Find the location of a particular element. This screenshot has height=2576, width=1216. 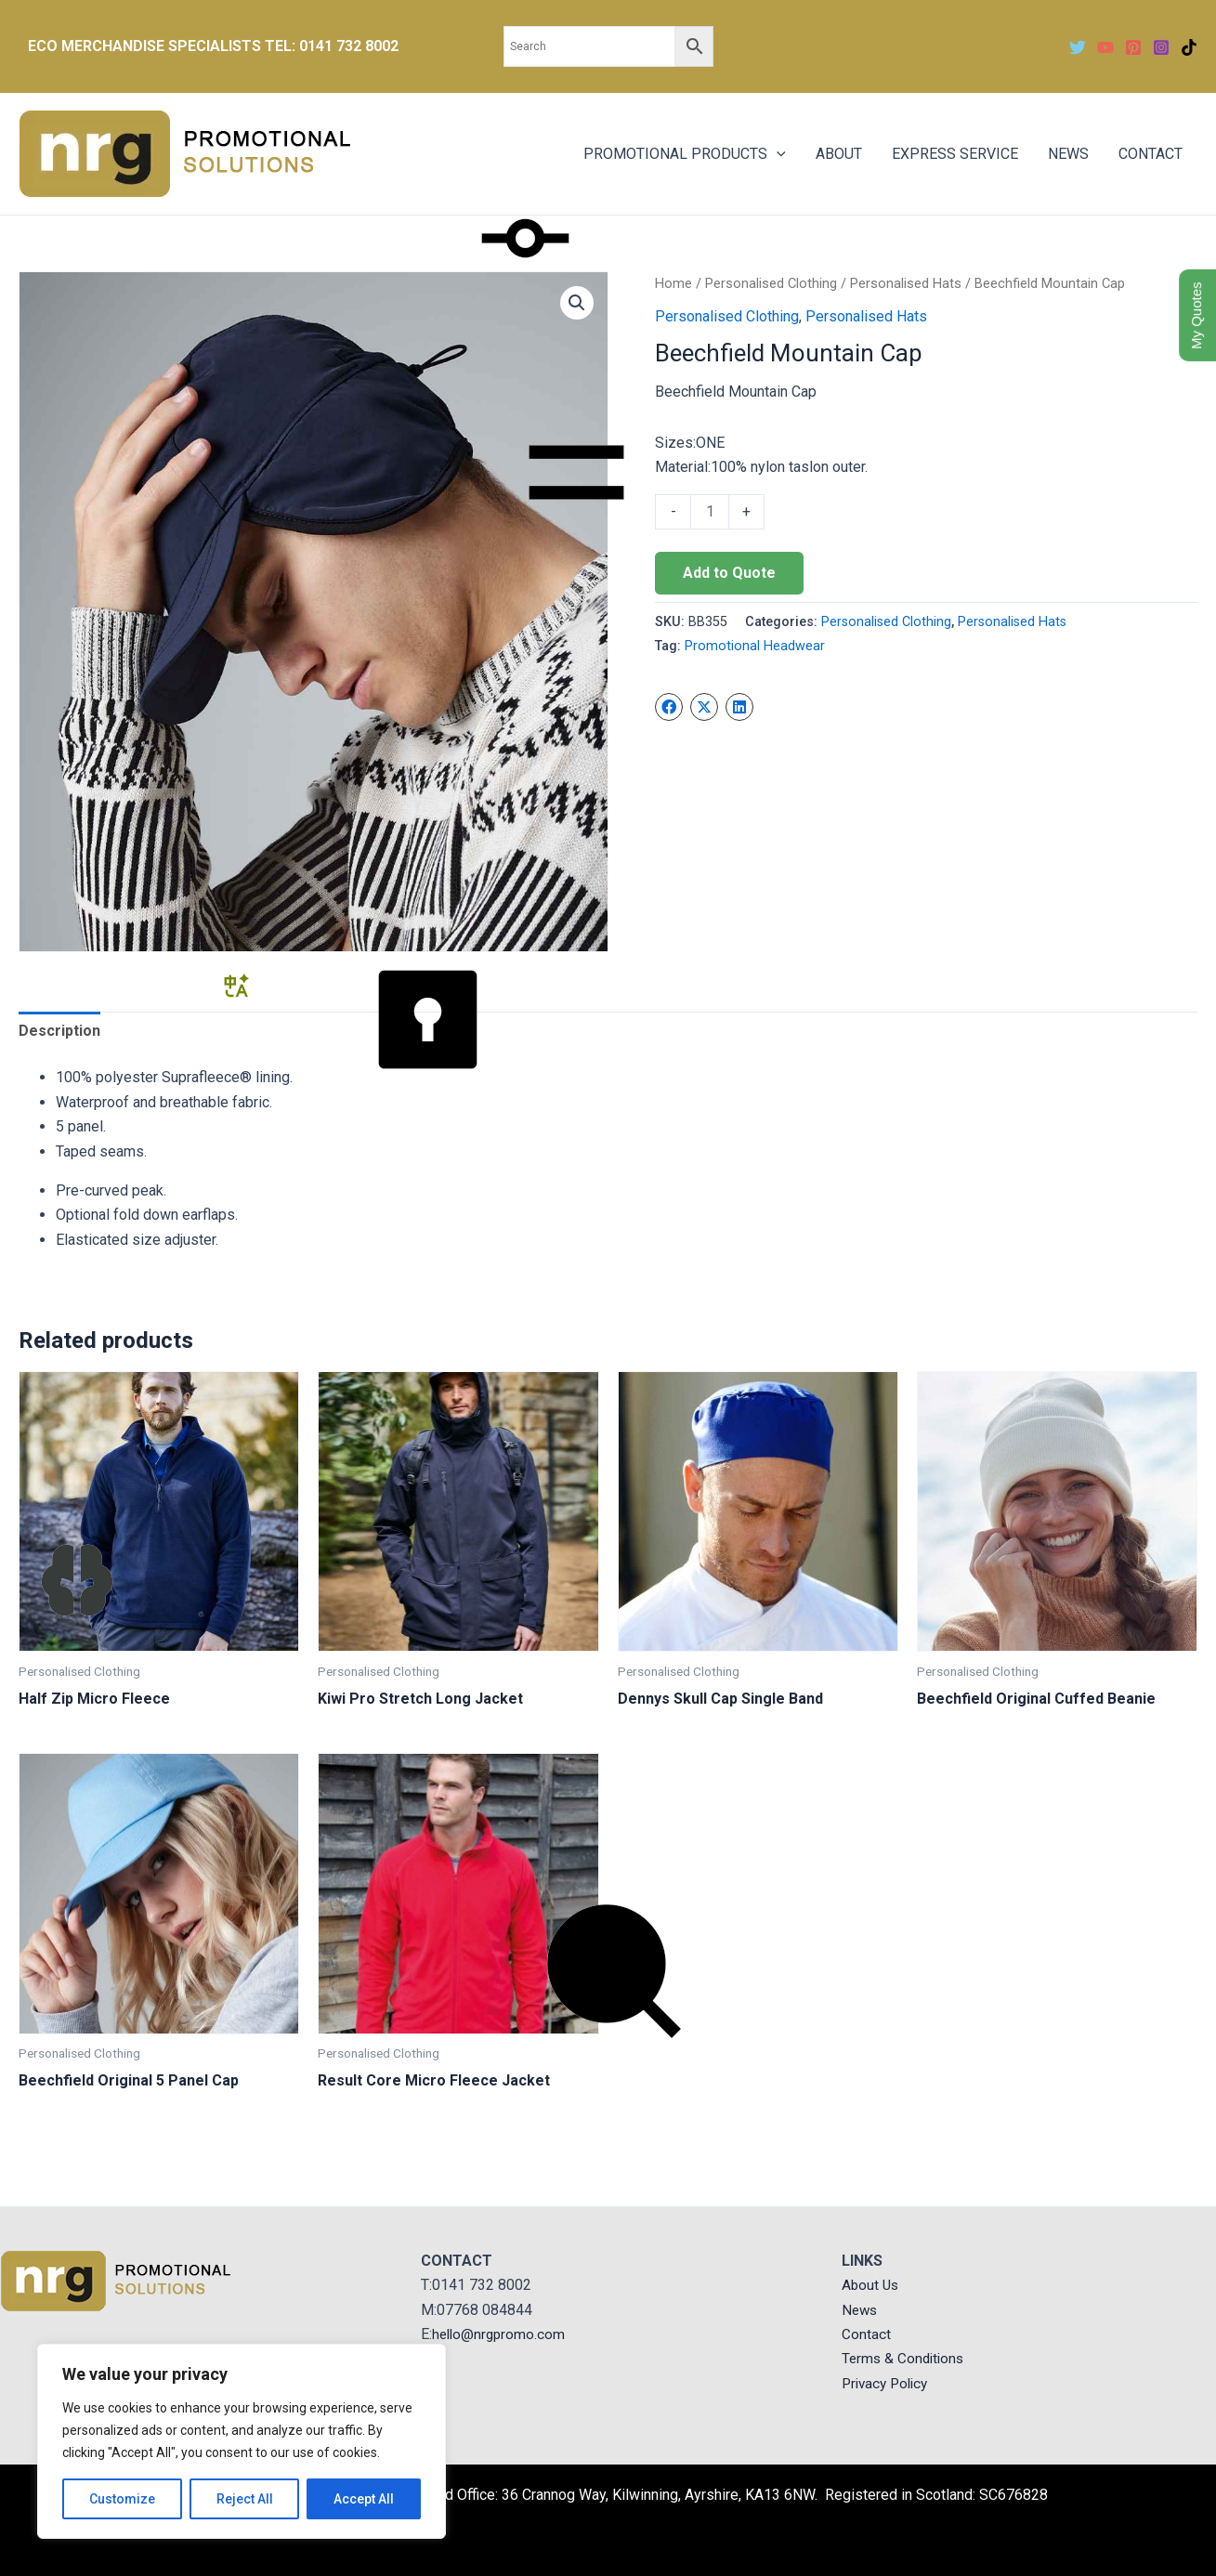

view commit history in version control is located at coordinates (525, 238).